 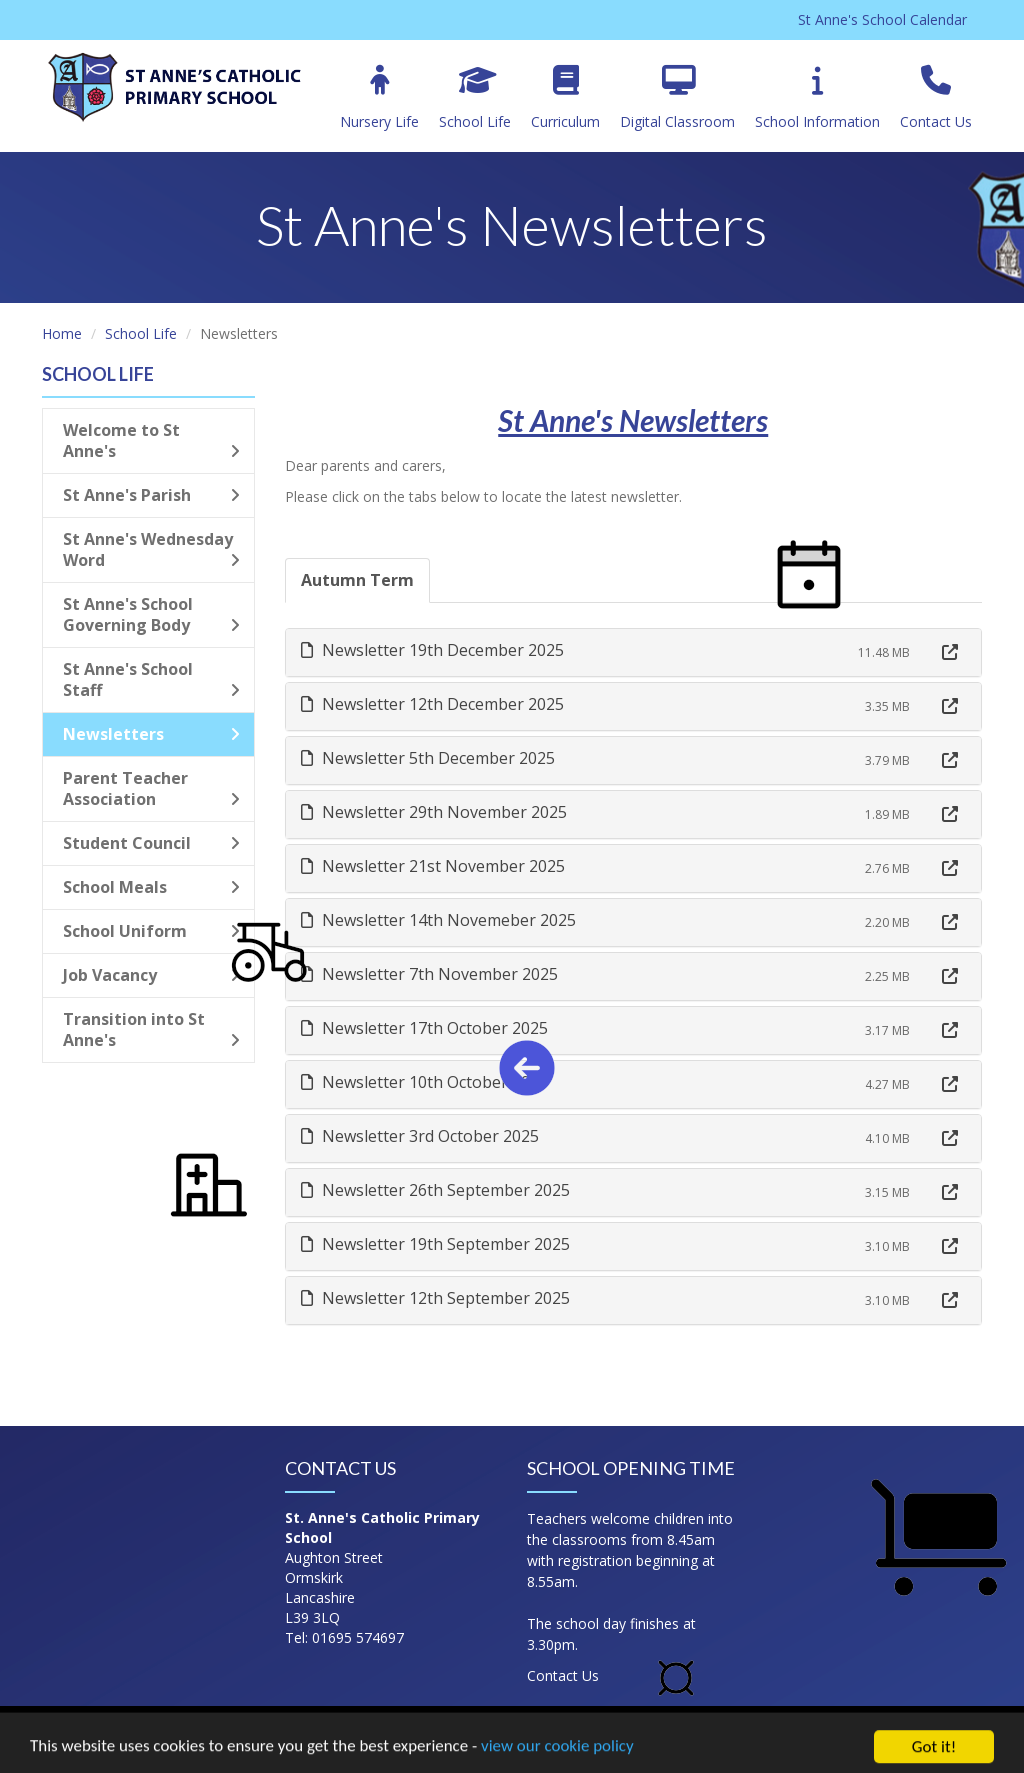 I want to click on select or change currency type, so click(x=676, y=1678).